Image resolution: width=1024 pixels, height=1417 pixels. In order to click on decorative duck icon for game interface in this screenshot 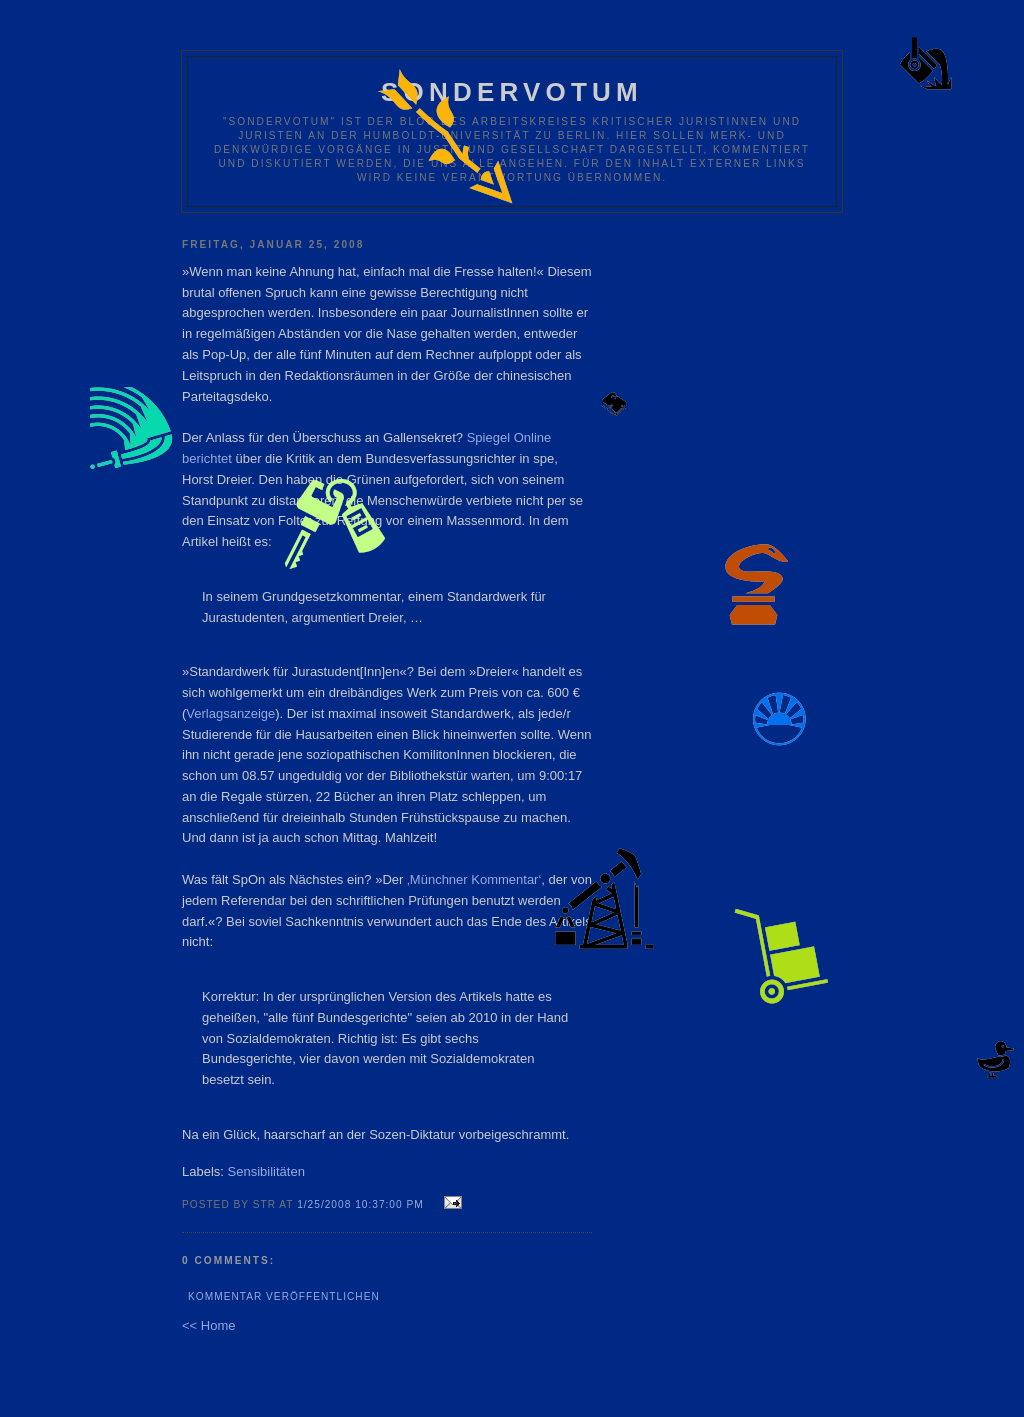, I will do `click(995, 1059)`.